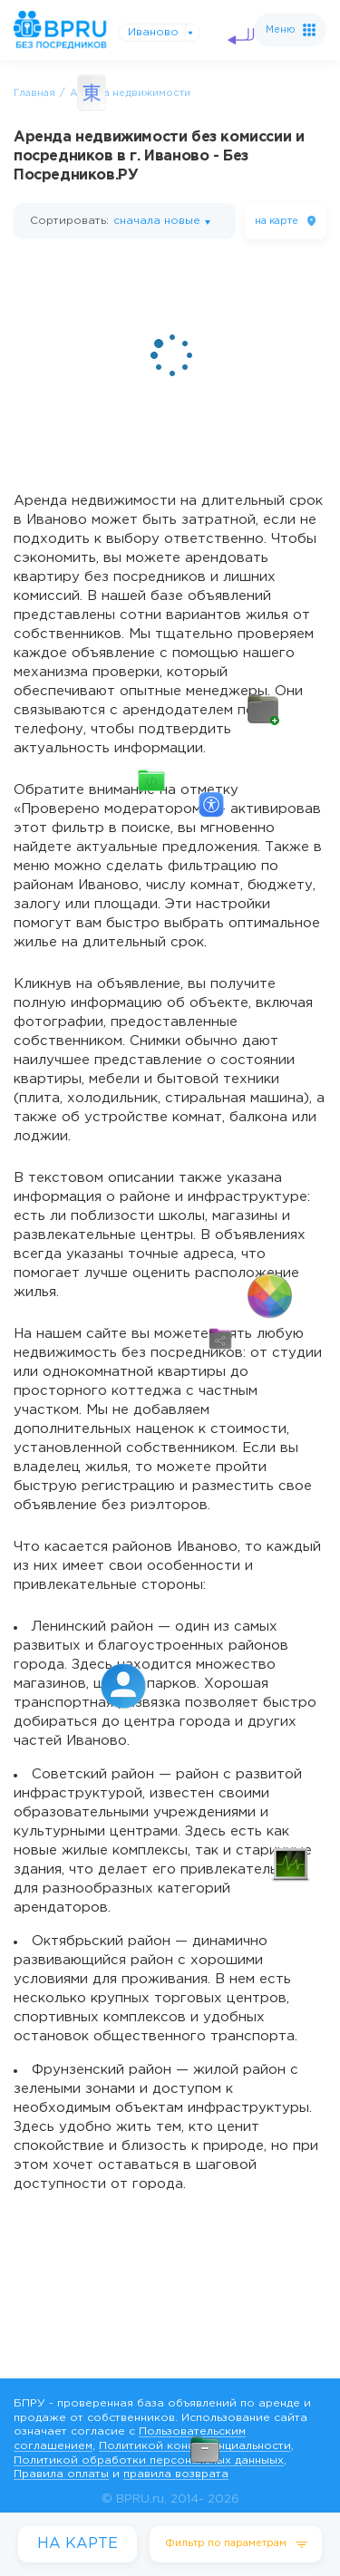  I want to click on launch the mahjongg tile matching game, so click(92, 92).